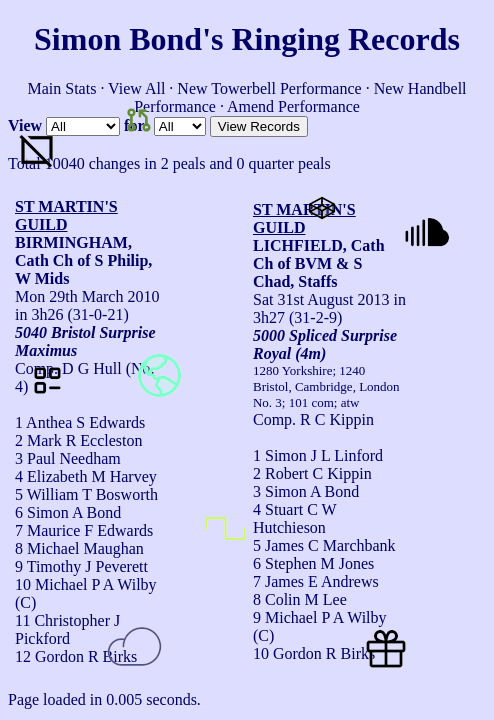  What do you see at coordinates (159, 375) in the screenshot?
I see `view western hemisphere or americas region` at bounding box center [159, 375].